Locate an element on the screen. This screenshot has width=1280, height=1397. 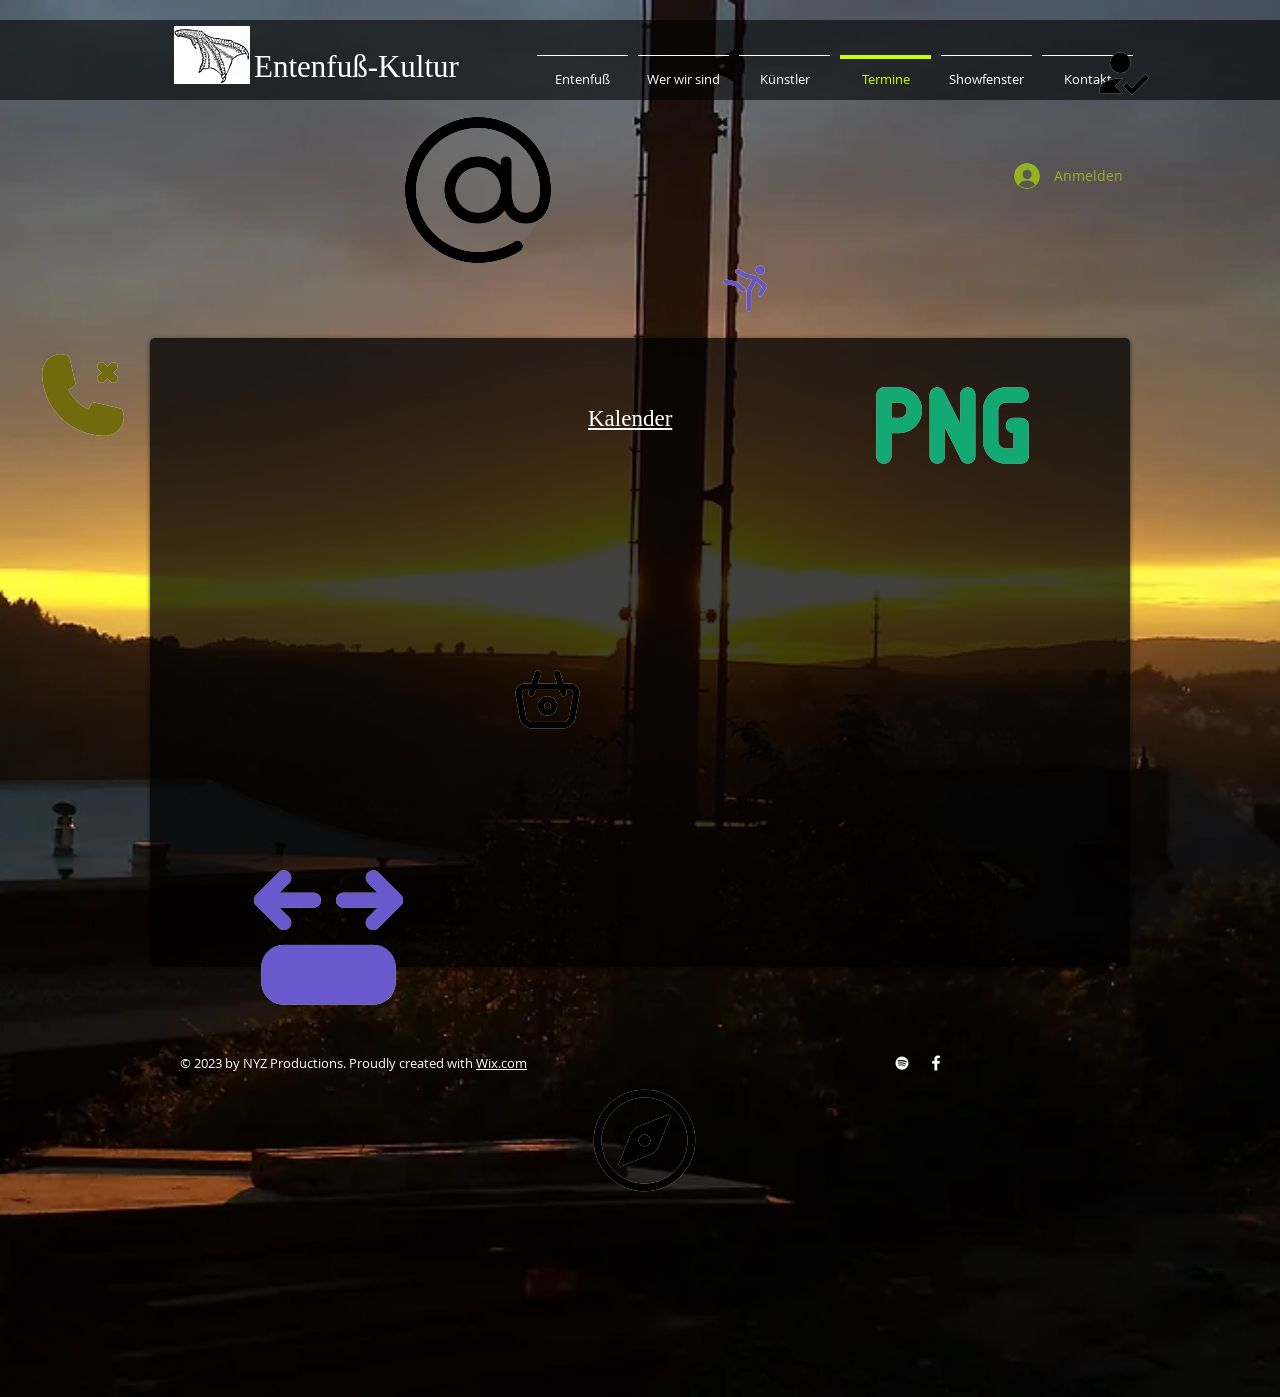
mention a user in a post or comment is located at coordinates (478, 190).